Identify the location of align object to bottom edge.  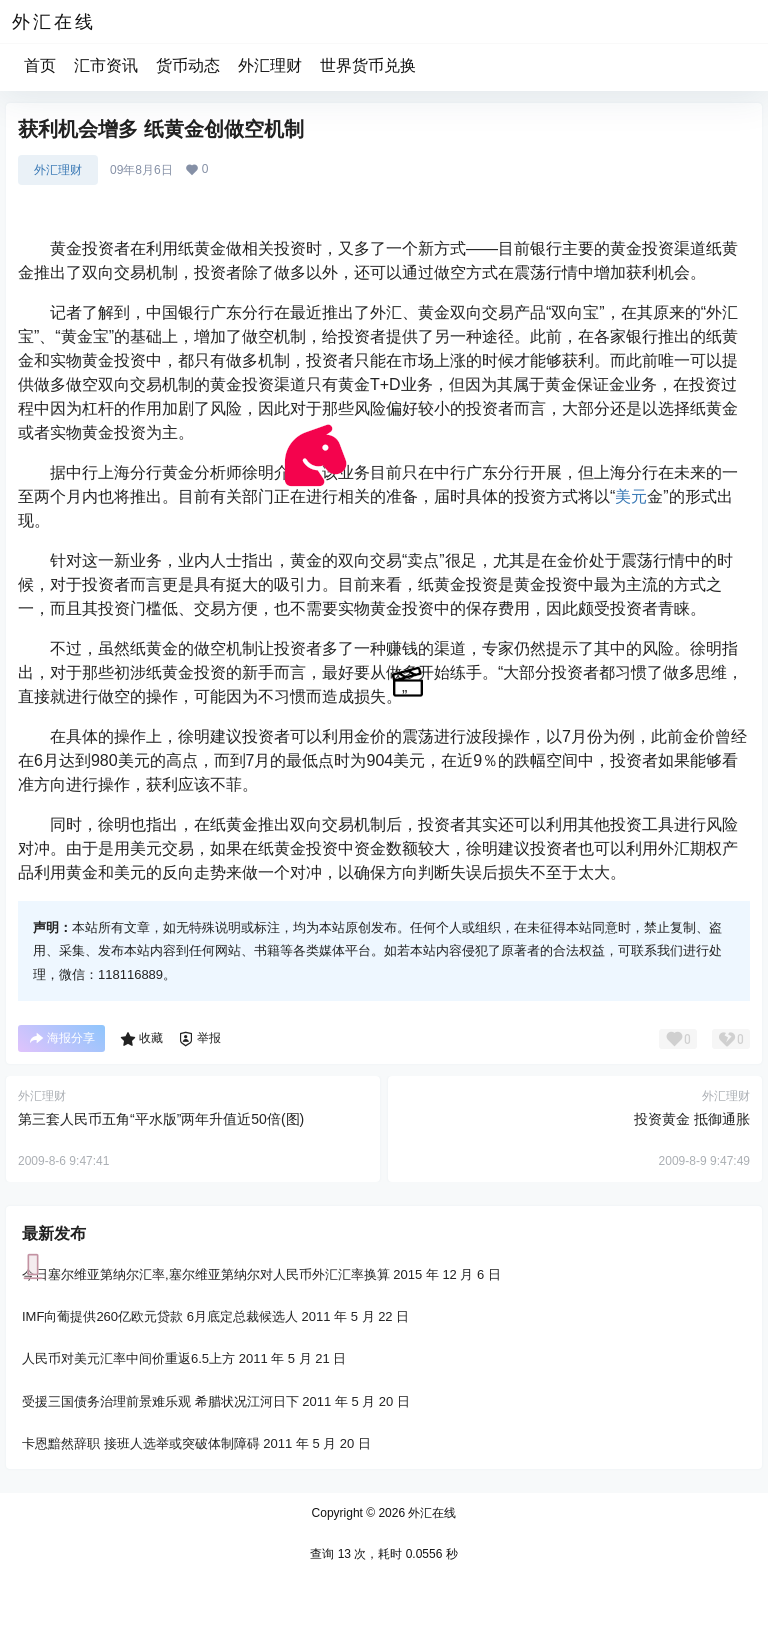
(33, 1266).